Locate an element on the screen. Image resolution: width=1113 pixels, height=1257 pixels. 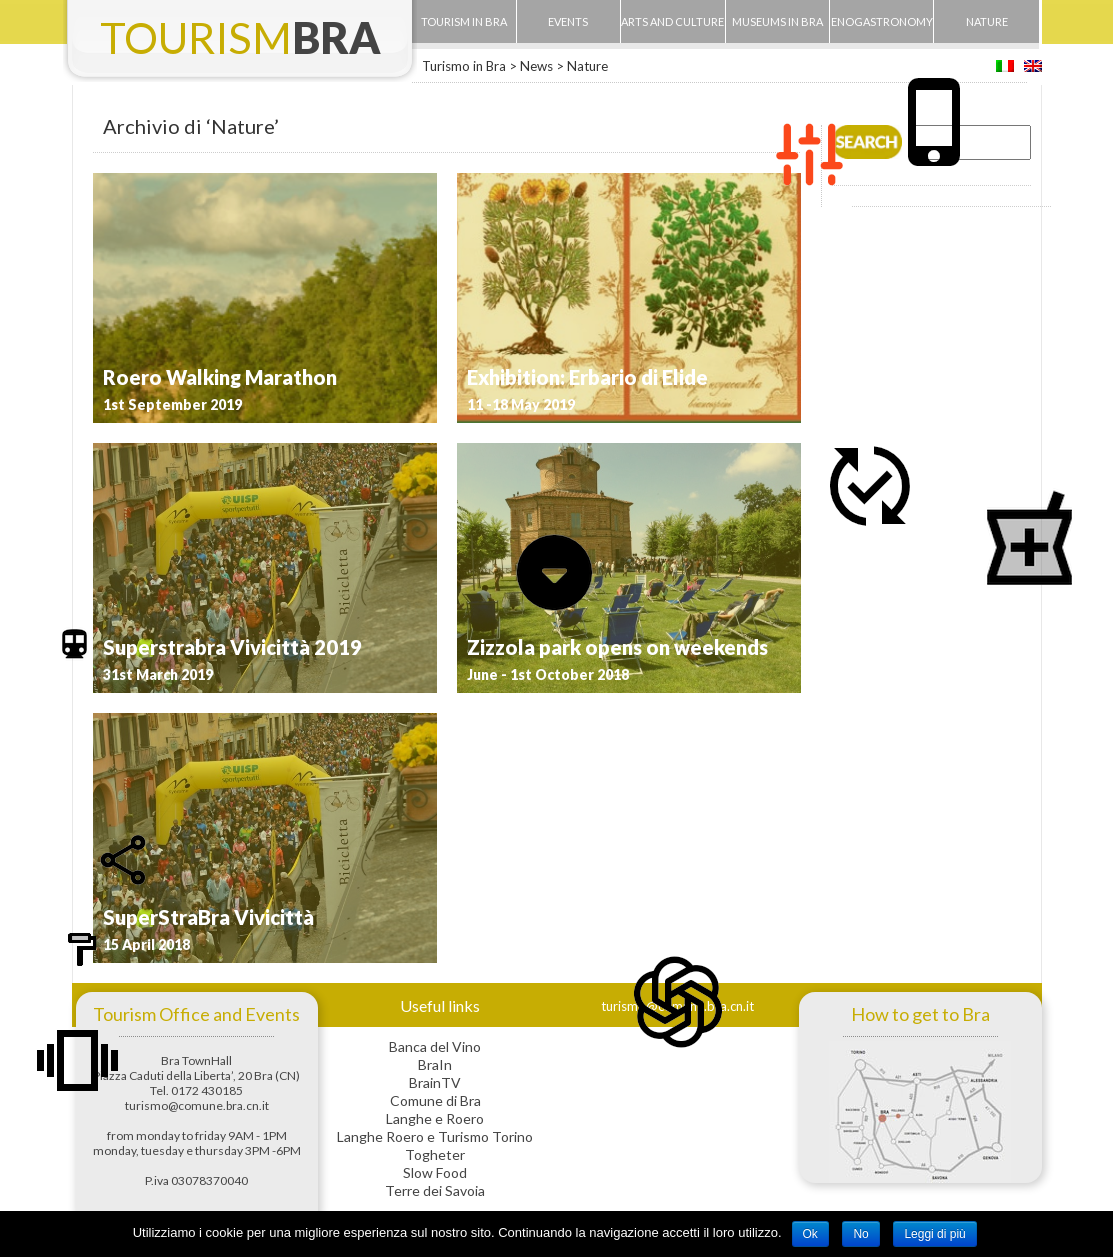
indicates content has been published with recent changes is located at coordinates (870, 486).